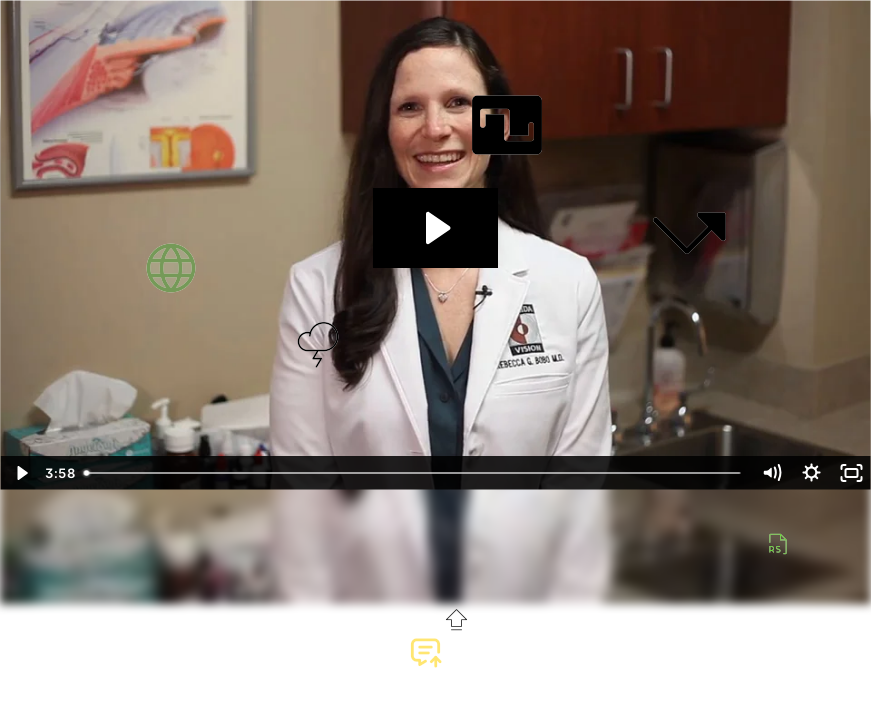 Image resolution: width=871 pixels, height=720 pixels. I want to click on send or submit a message, so click(425, 651).